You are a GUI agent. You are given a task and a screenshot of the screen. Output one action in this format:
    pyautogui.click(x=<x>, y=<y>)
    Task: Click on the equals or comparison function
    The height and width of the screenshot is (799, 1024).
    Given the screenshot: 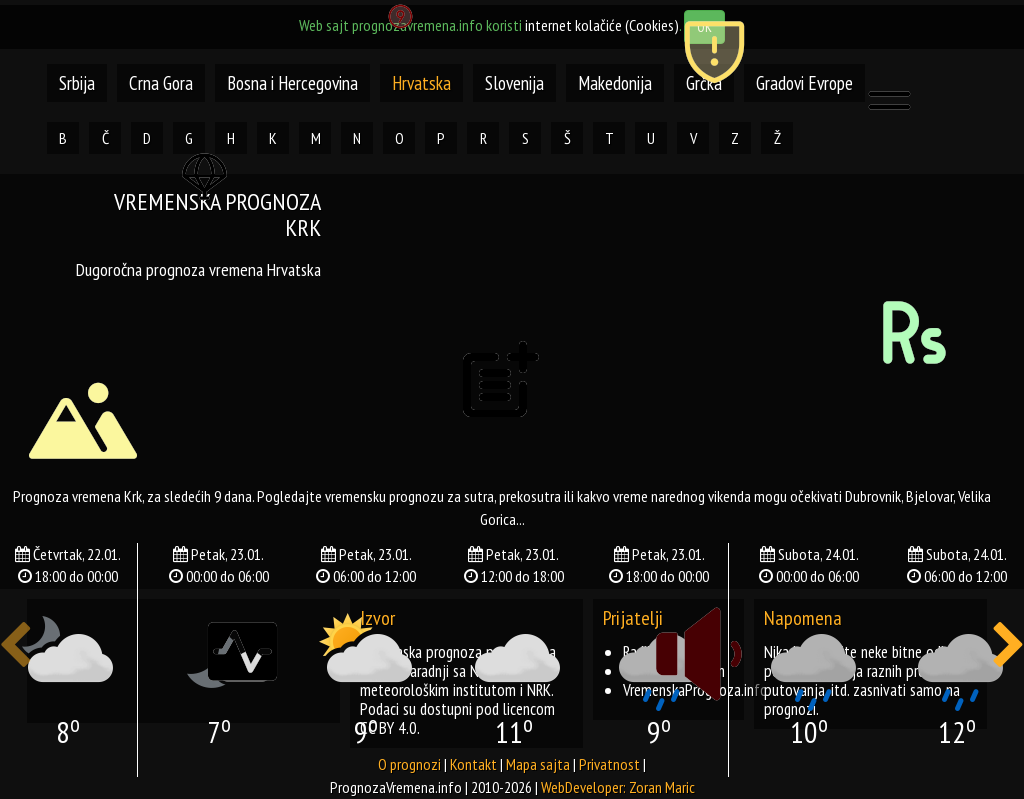 What is the action you would take?
    pyautogui.click(x=889, y=100)
    